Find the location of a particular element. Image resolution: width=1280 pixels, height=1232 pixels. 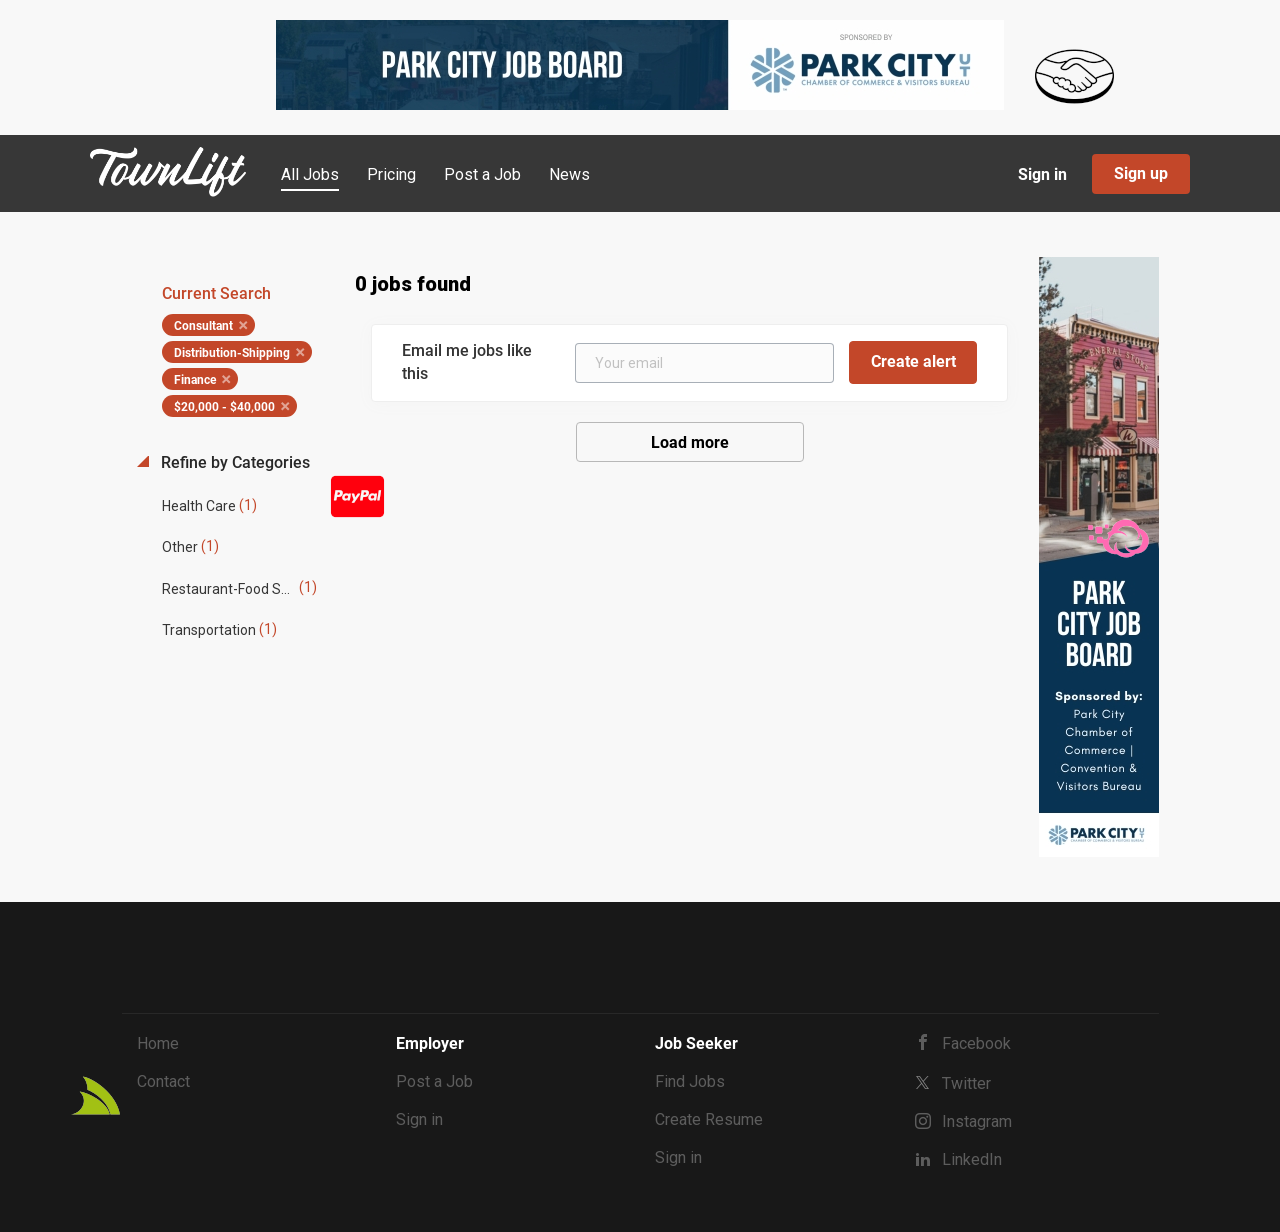

servicestack brand logo is located at coordinates (95, 1095).